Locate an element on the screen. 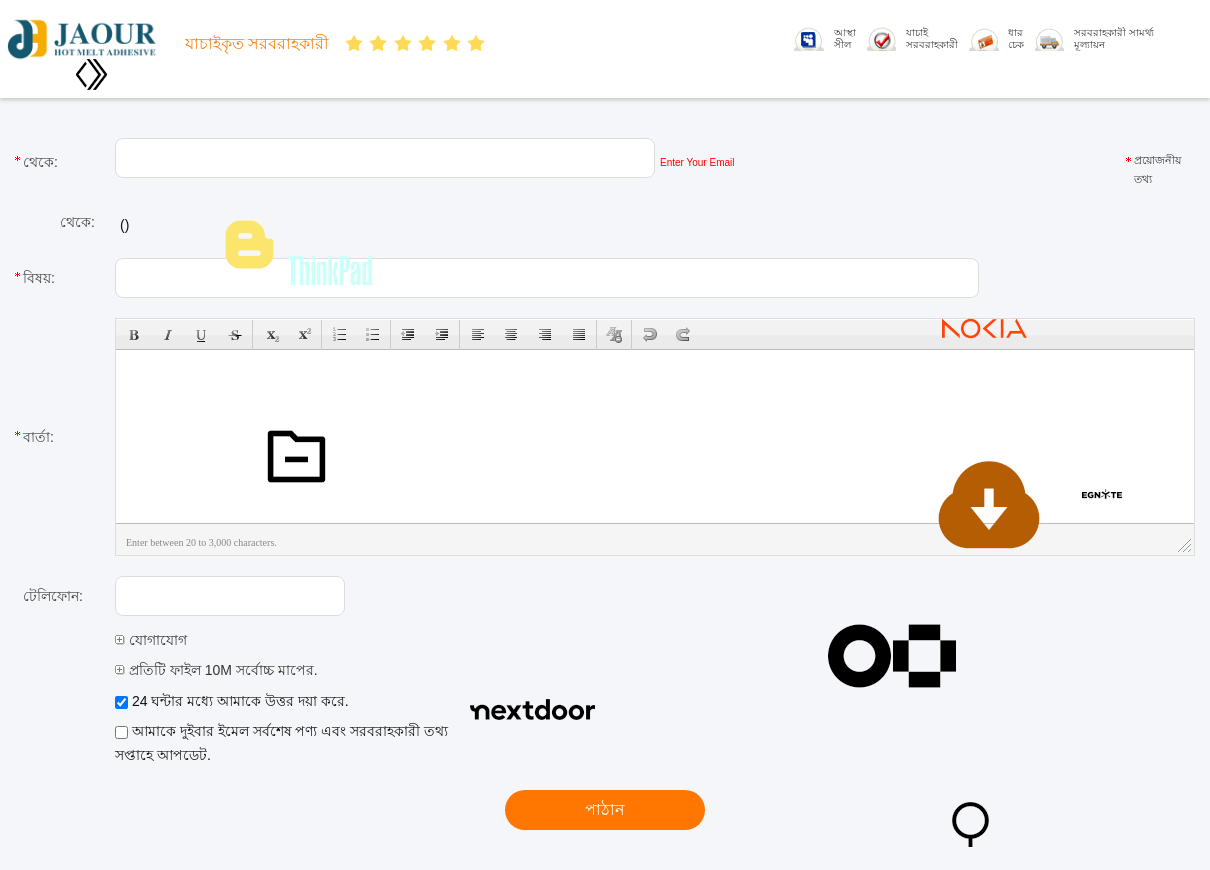  mark a location on the map is located at coordinates (970, 822).